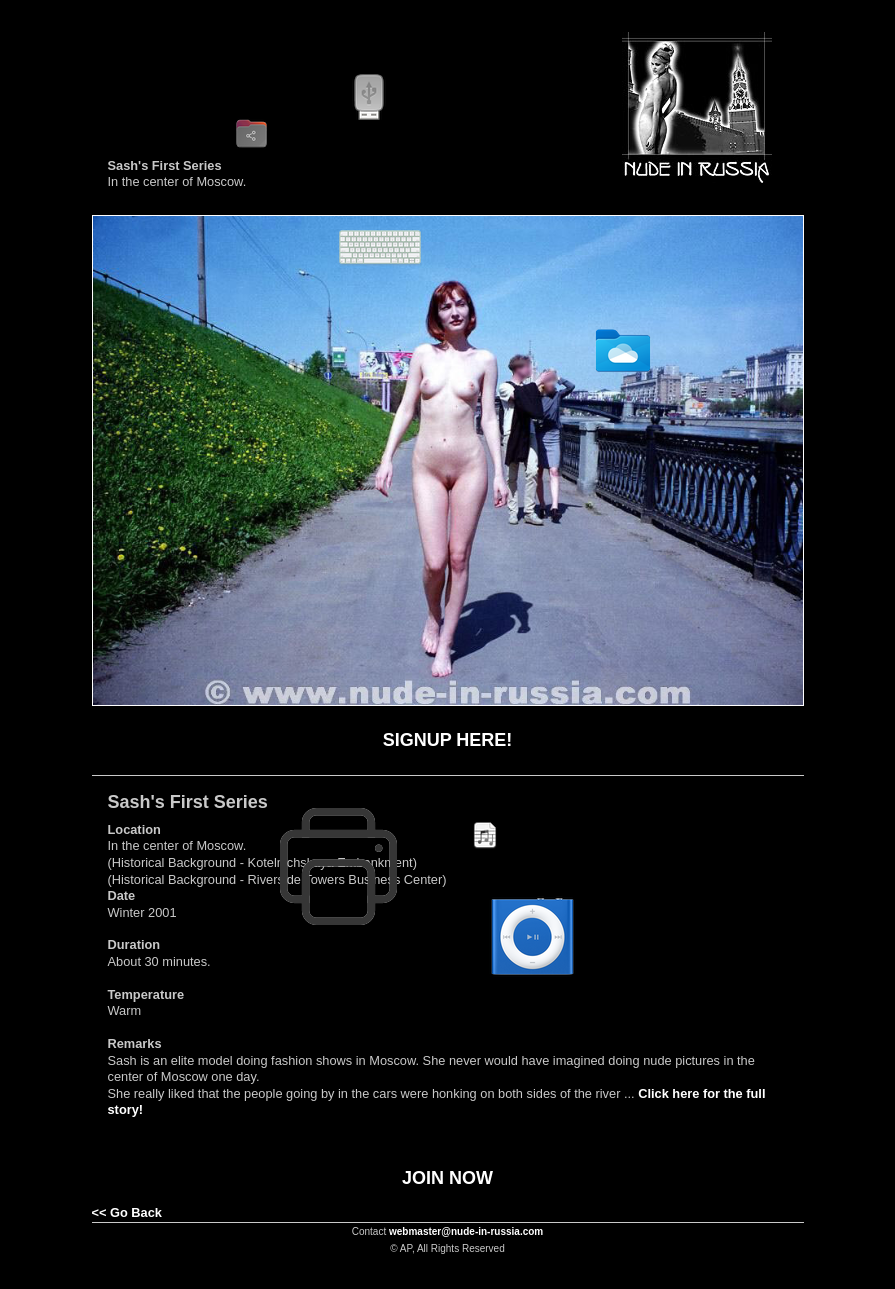 This screenshot has height=1289, width=895. I want to click on access printer settings, so click(338, 866).